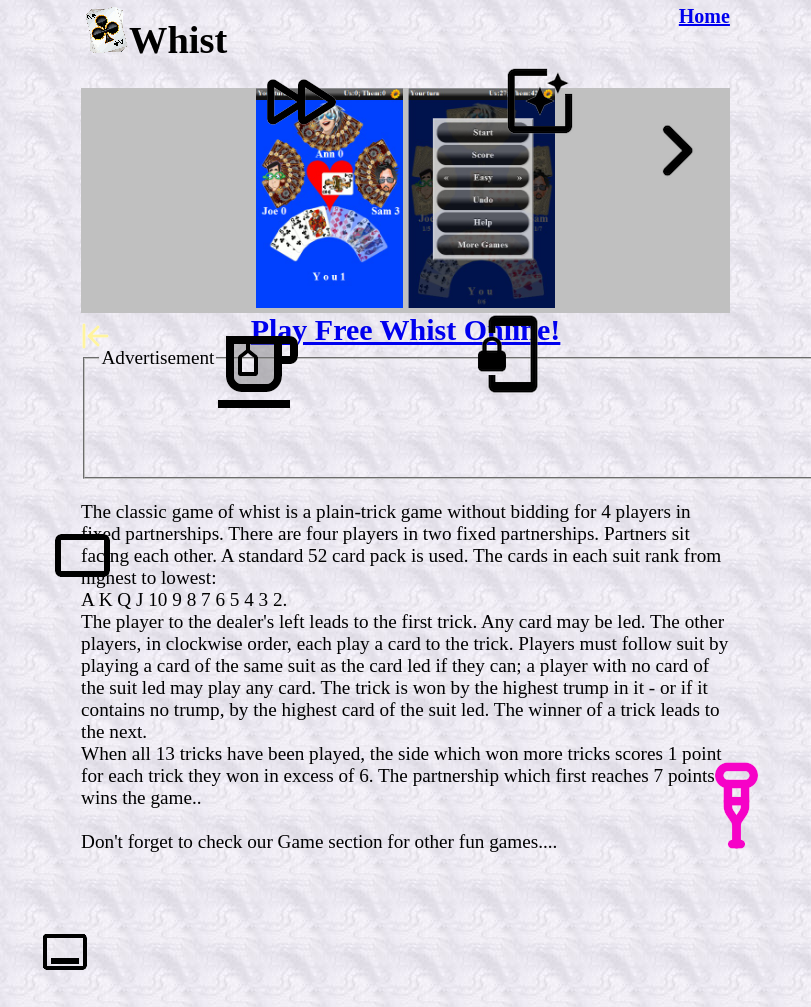  I want to click on indicates accessibility or mobility assistance options, so click(736, 805).